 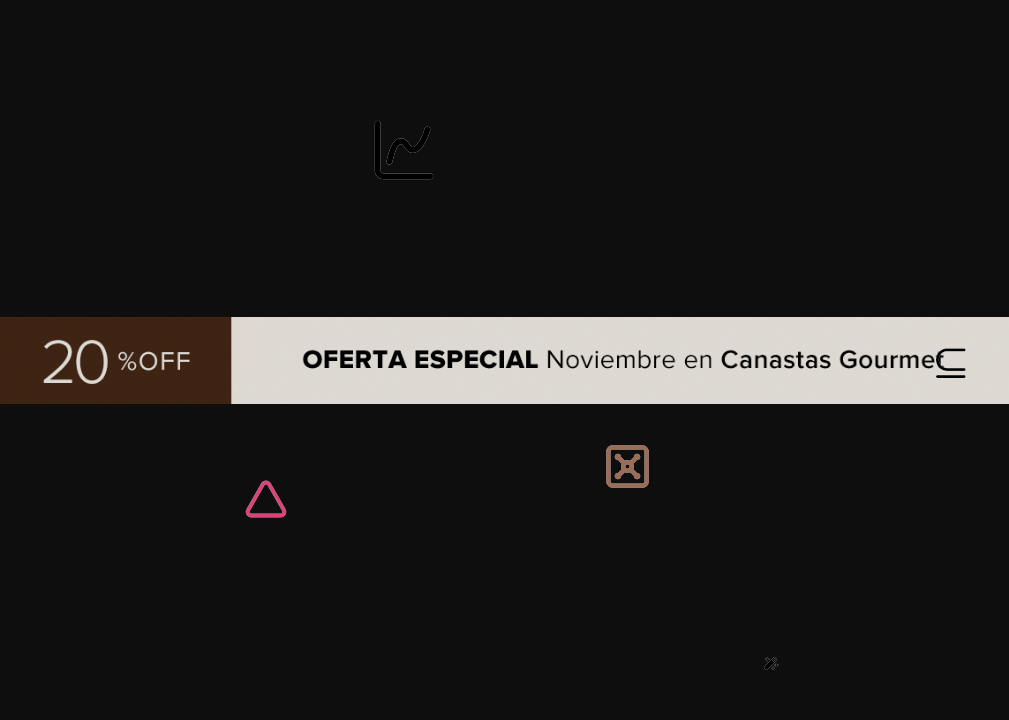 What do you see at coordinates (404, 150) in the screenshot?
I see `view trend data with smooth curve visualization` at bounding box center [404, 150].